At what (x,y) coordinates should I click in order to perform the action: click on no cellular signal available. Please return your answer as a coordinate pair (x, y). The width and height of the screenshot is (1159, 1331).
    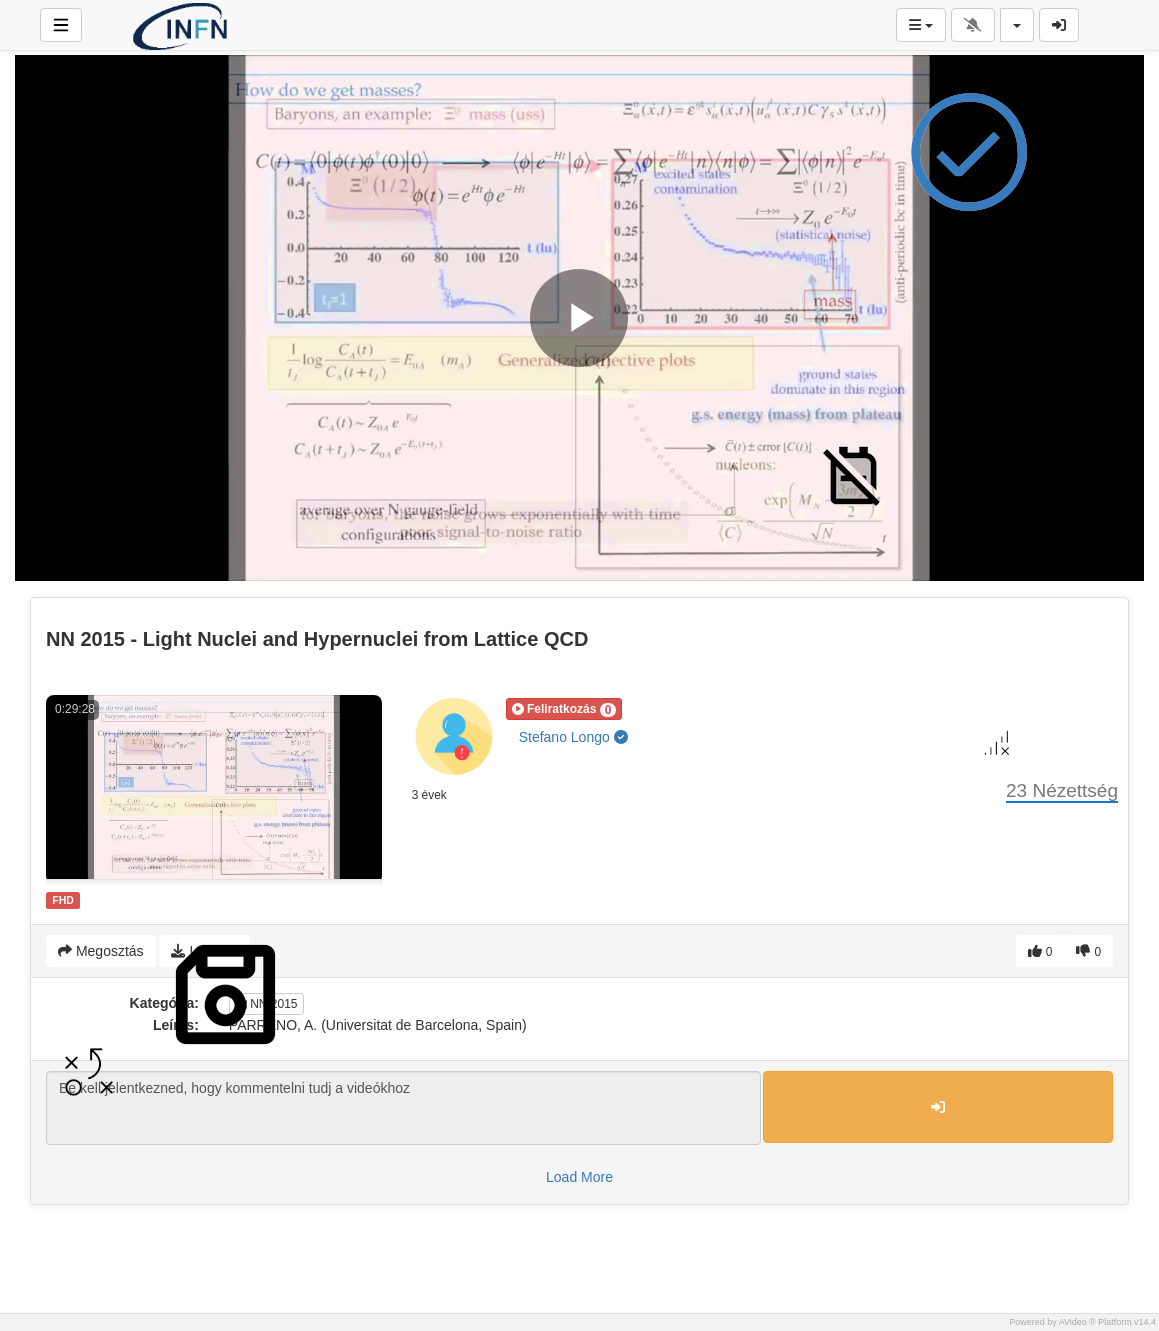
    Looking at the image, I should click on (997, 744).